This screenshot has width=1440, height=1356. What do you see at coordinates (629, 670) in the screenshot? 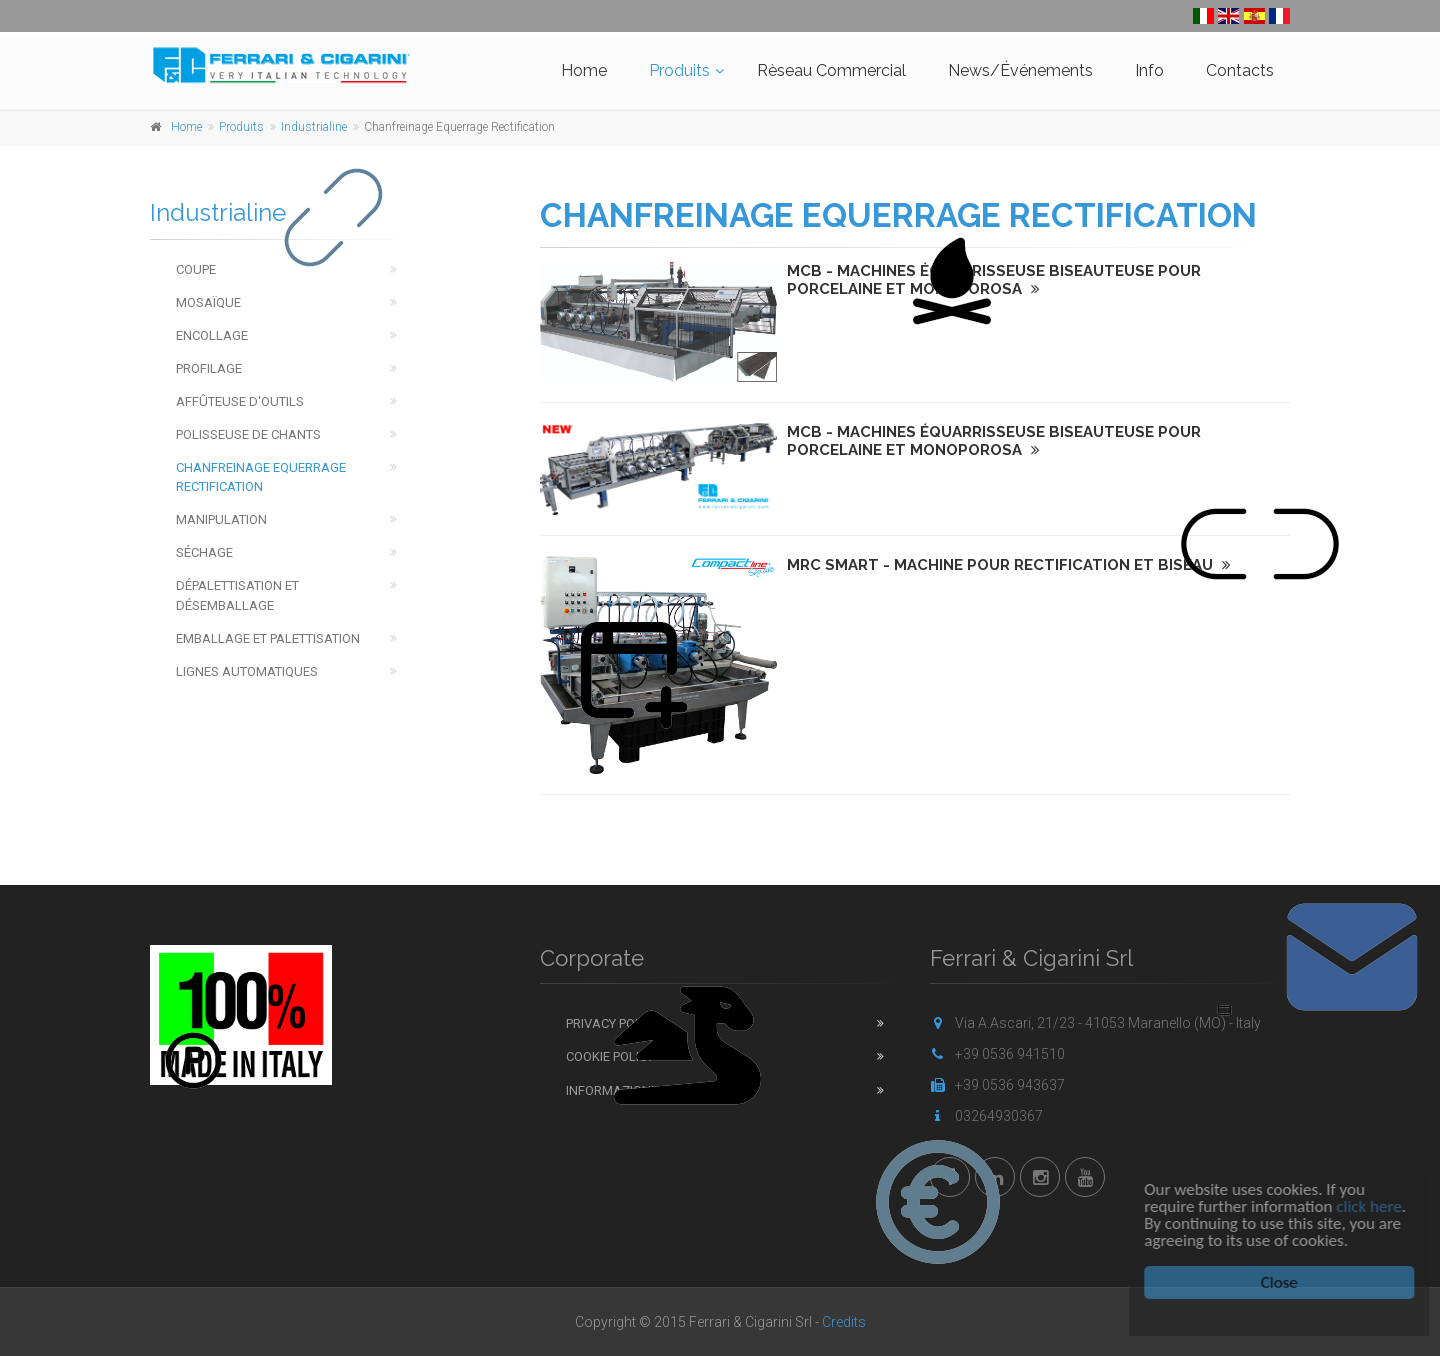
I see `open a new browser tab` at bounding box center [629, 670].